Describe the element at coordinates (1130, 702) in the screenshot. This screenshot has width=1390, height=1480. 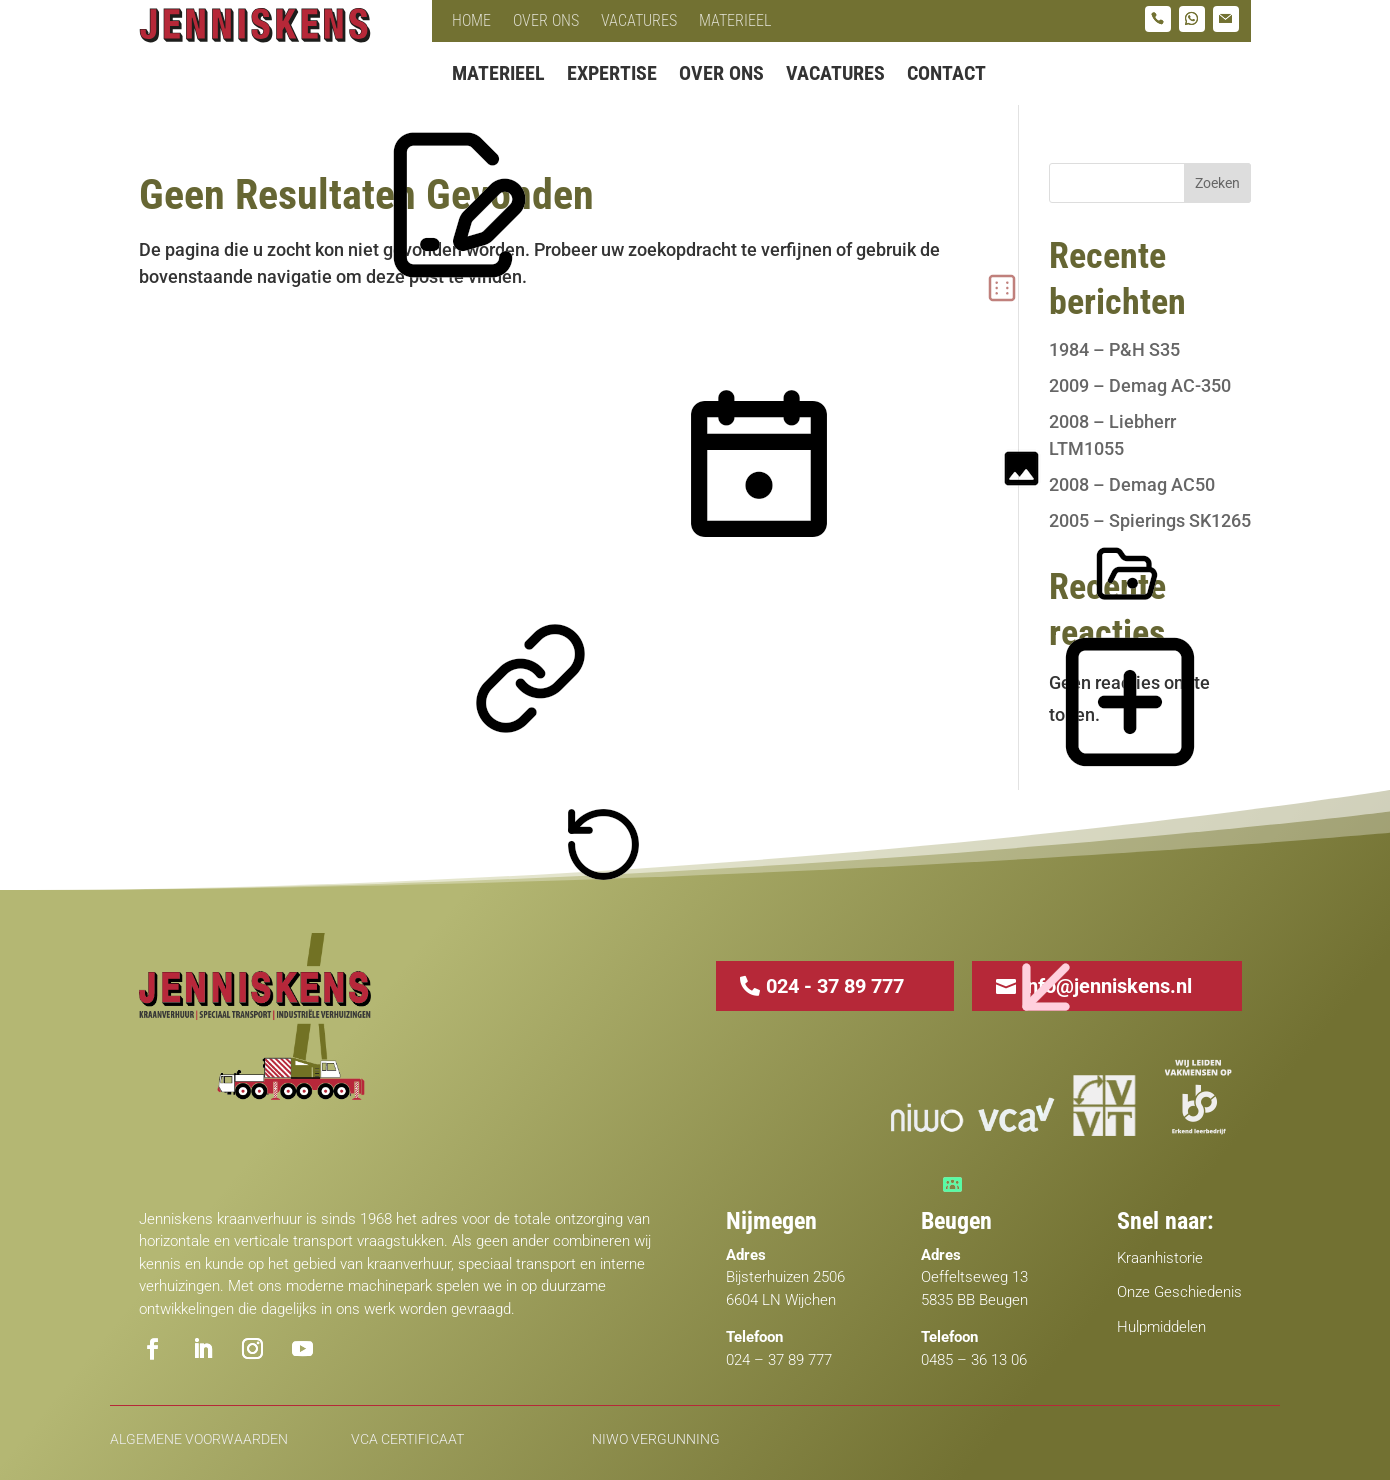
I see `add a new item or entry` at that location.